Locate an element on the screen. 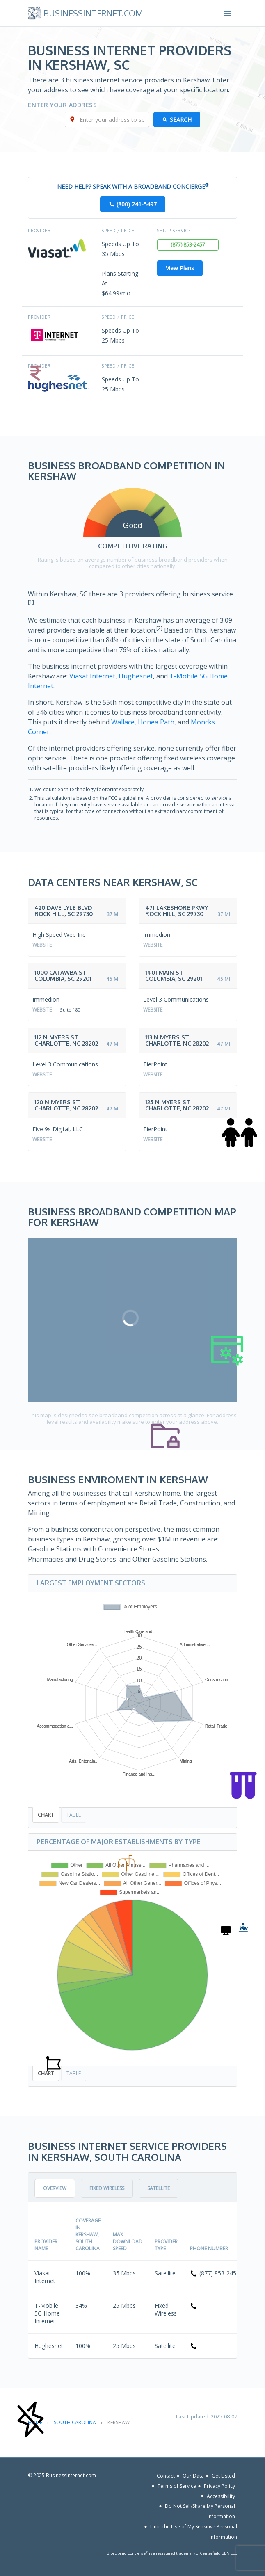  switch to desktop view is located at coordinates (226, 1930).